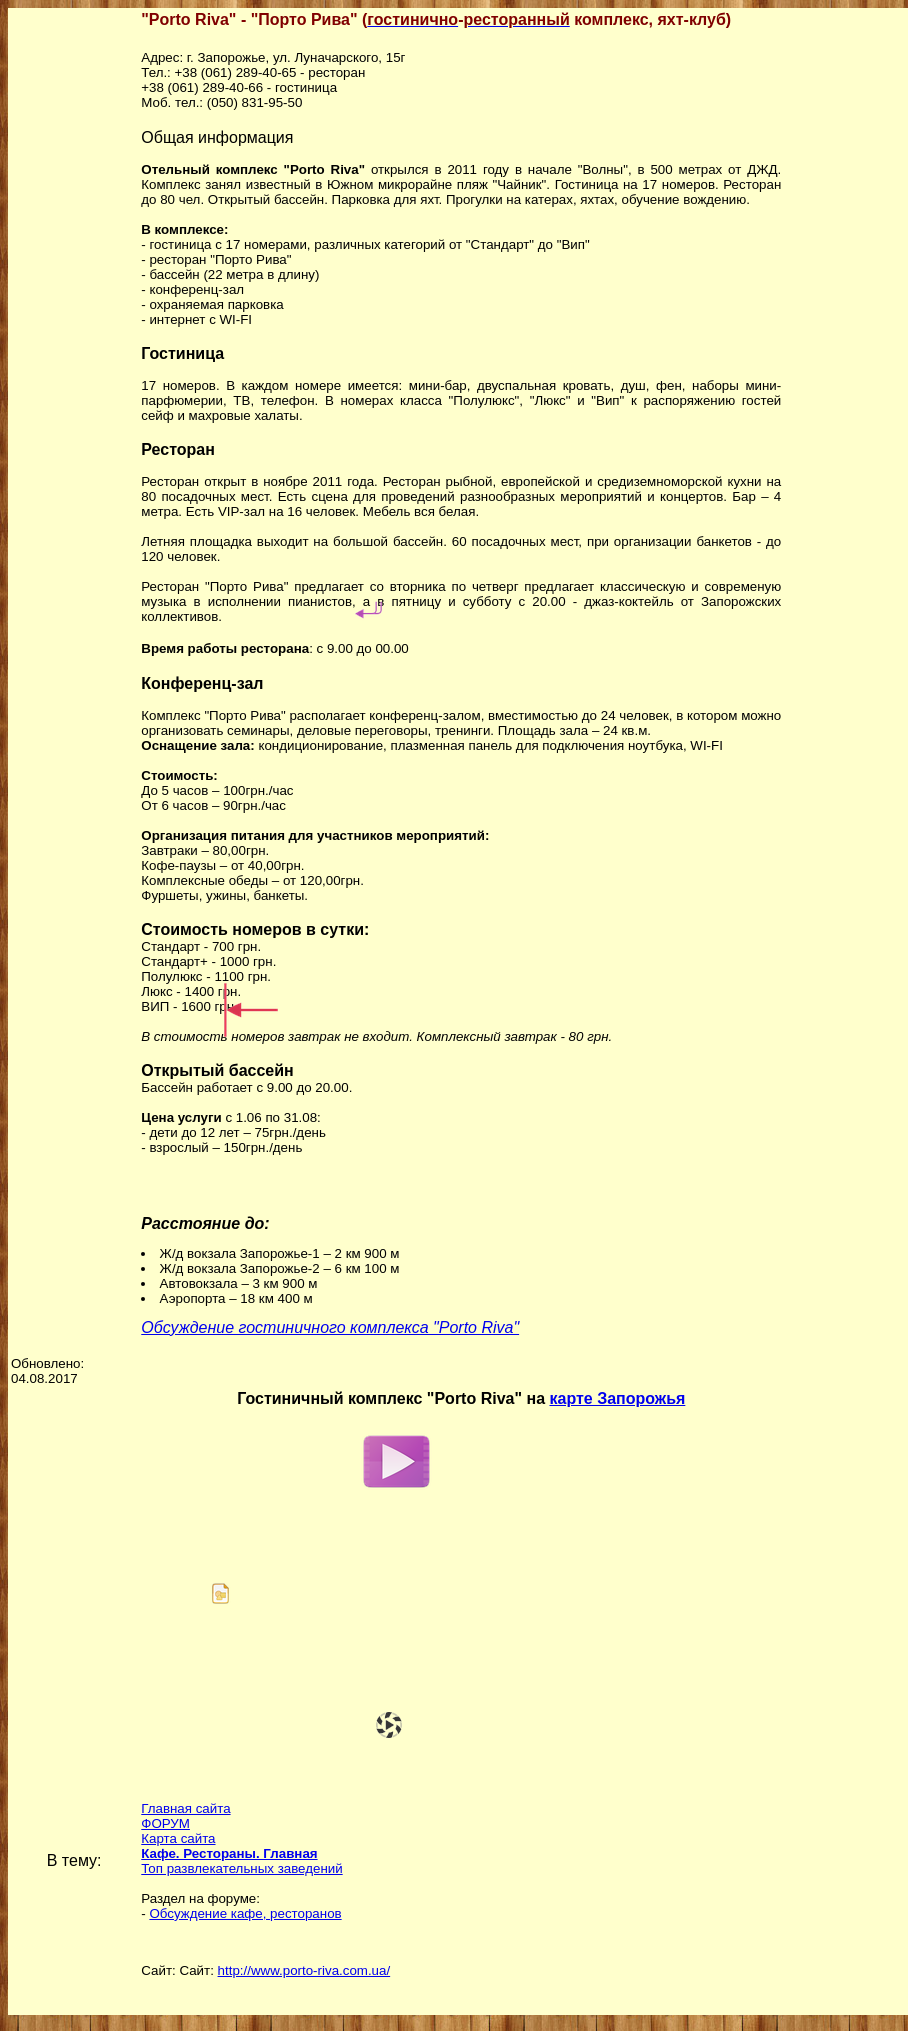  I want to click on open lollypop music player, so click(389, 1725).